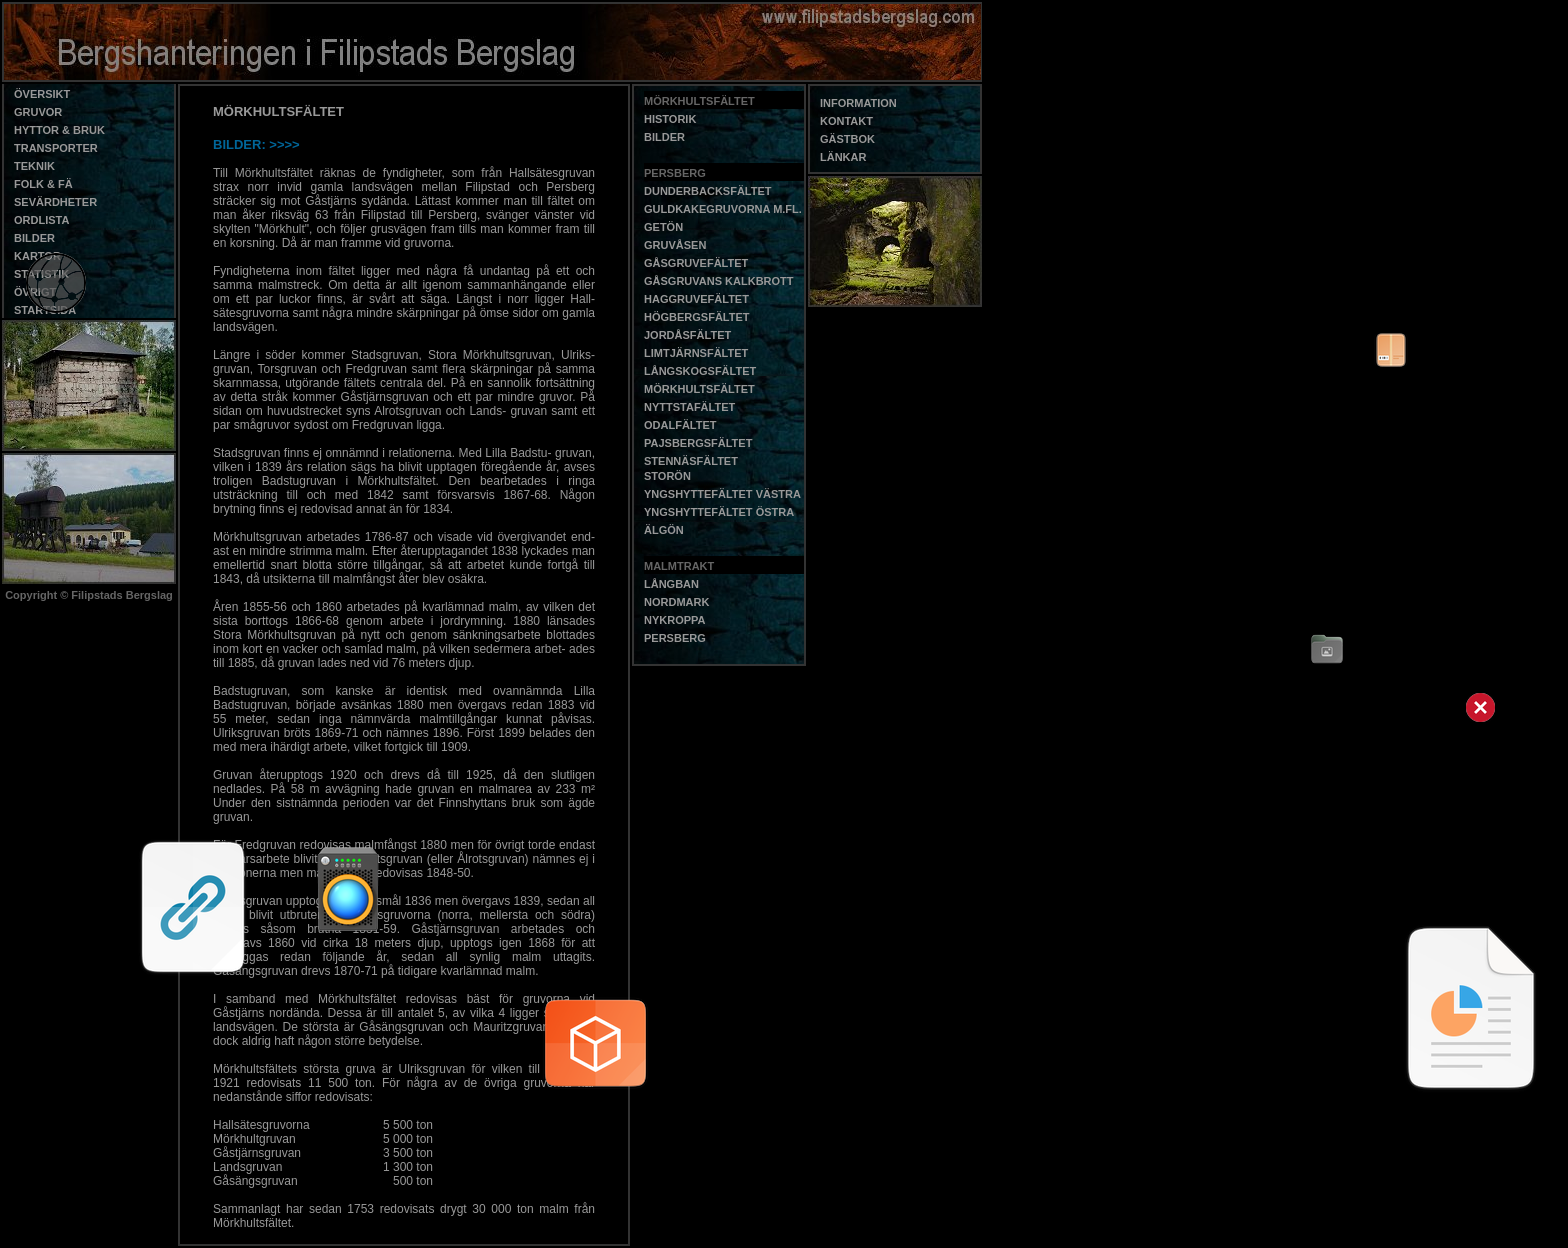  Describe the element at coordinates (193, 907) in the screenshot. I see `a windows internet shortcut file` at that location.